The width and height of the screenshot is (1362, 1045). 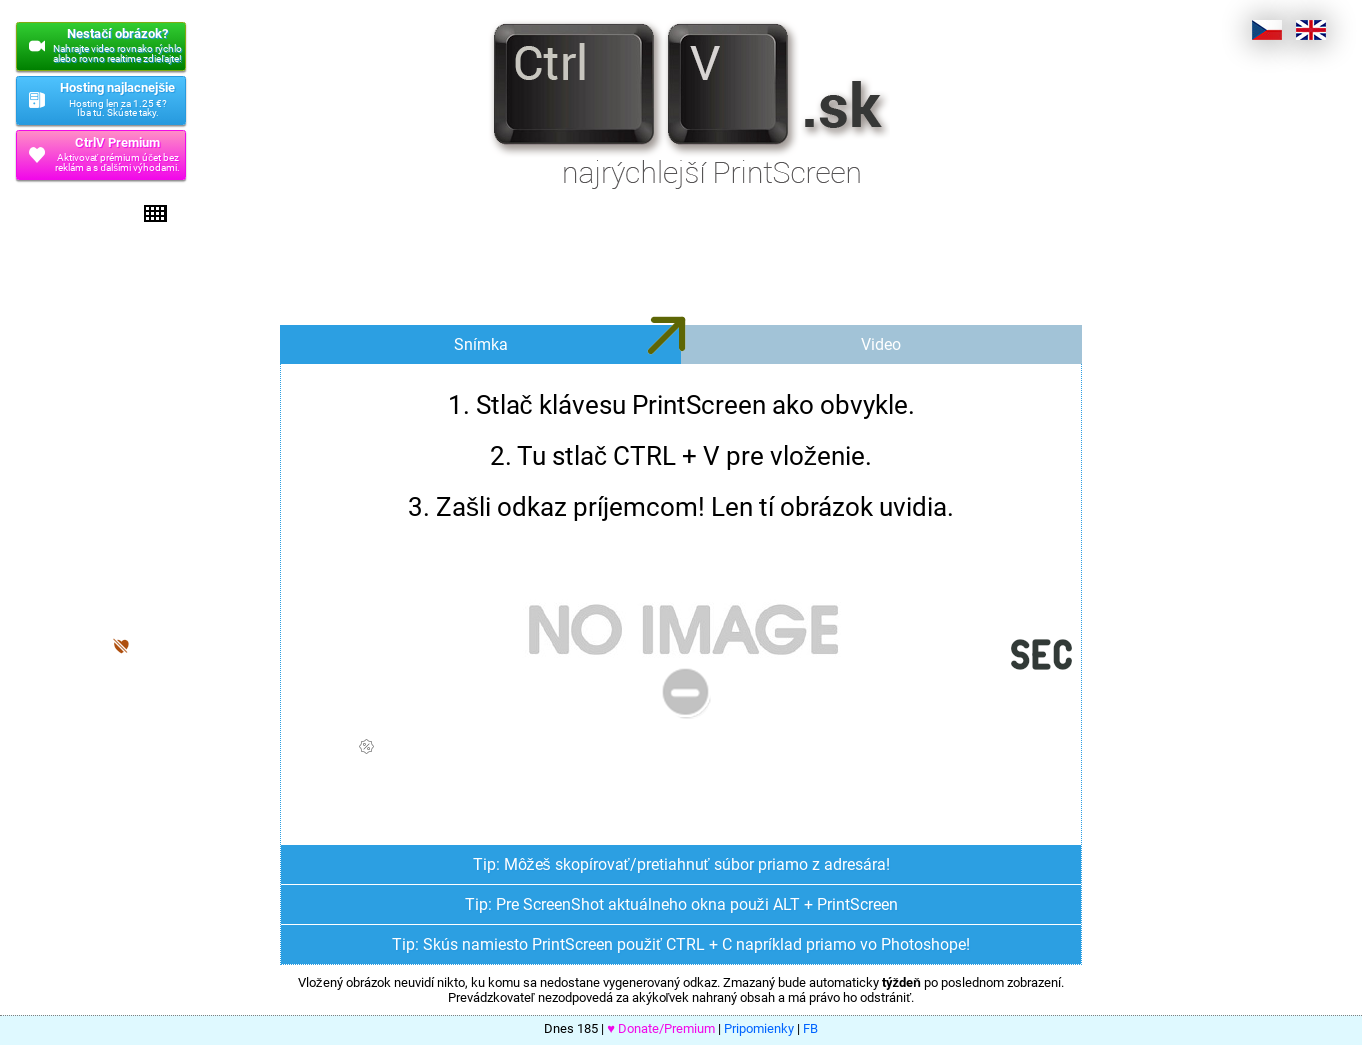 What do you see at coordinates (666, 335) in the screenshot?
I see `open link in new tab or window` at bounding box center [666, 335].